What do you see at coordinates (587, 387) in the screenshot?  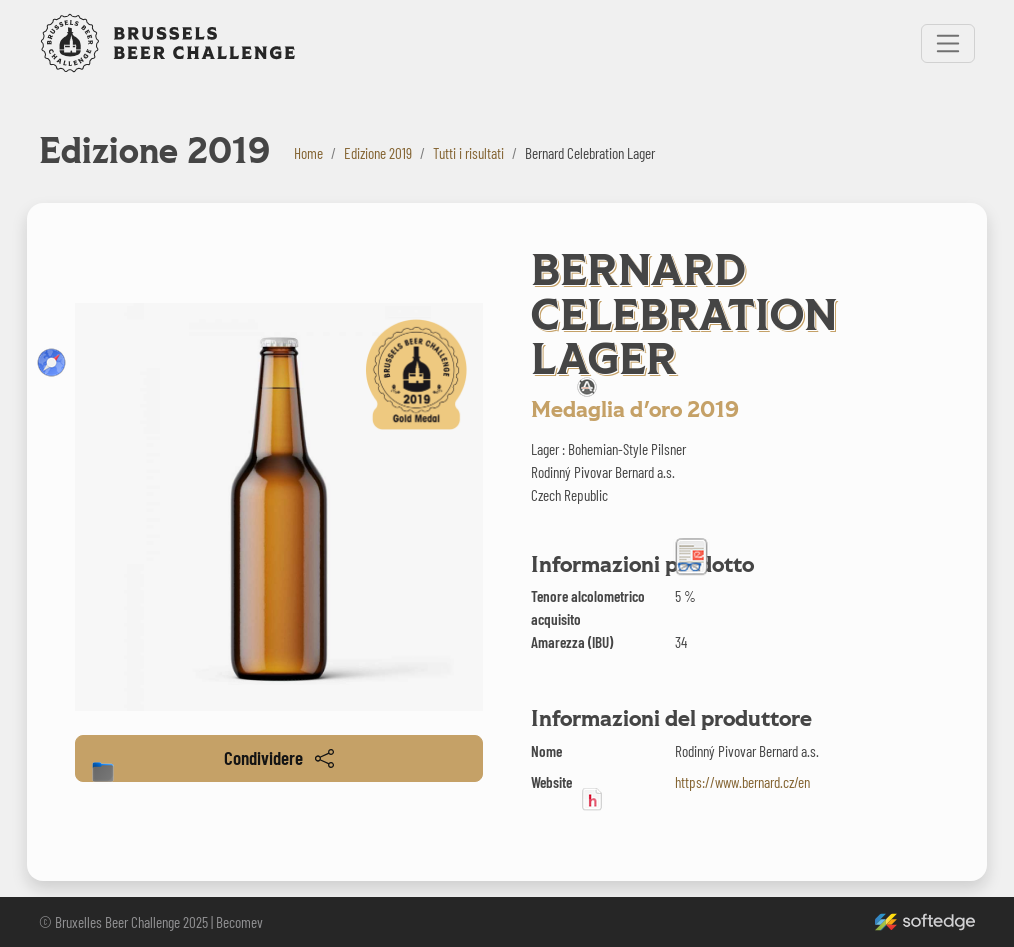 I see `open the software update manager` at bounding box center [587, 387].